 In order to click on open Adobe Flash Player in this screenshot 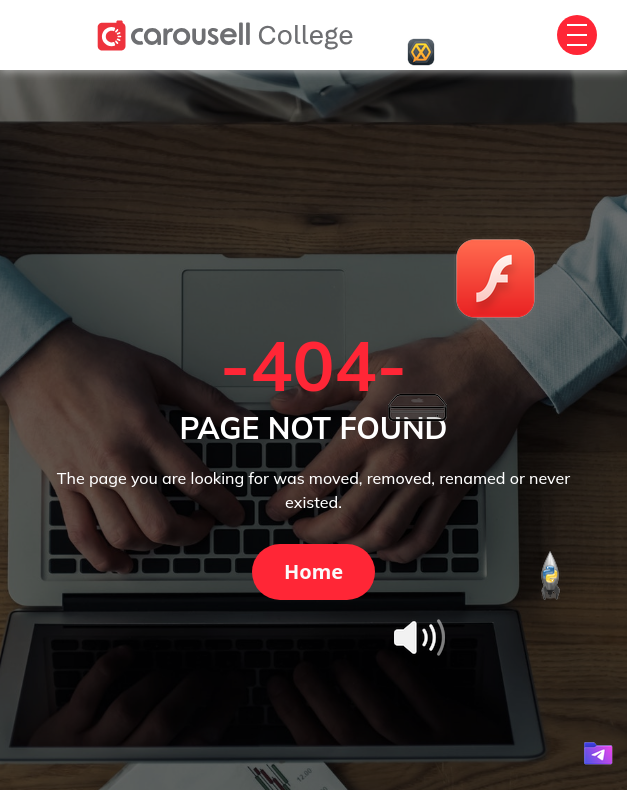, I will do `click(495, 278)`.